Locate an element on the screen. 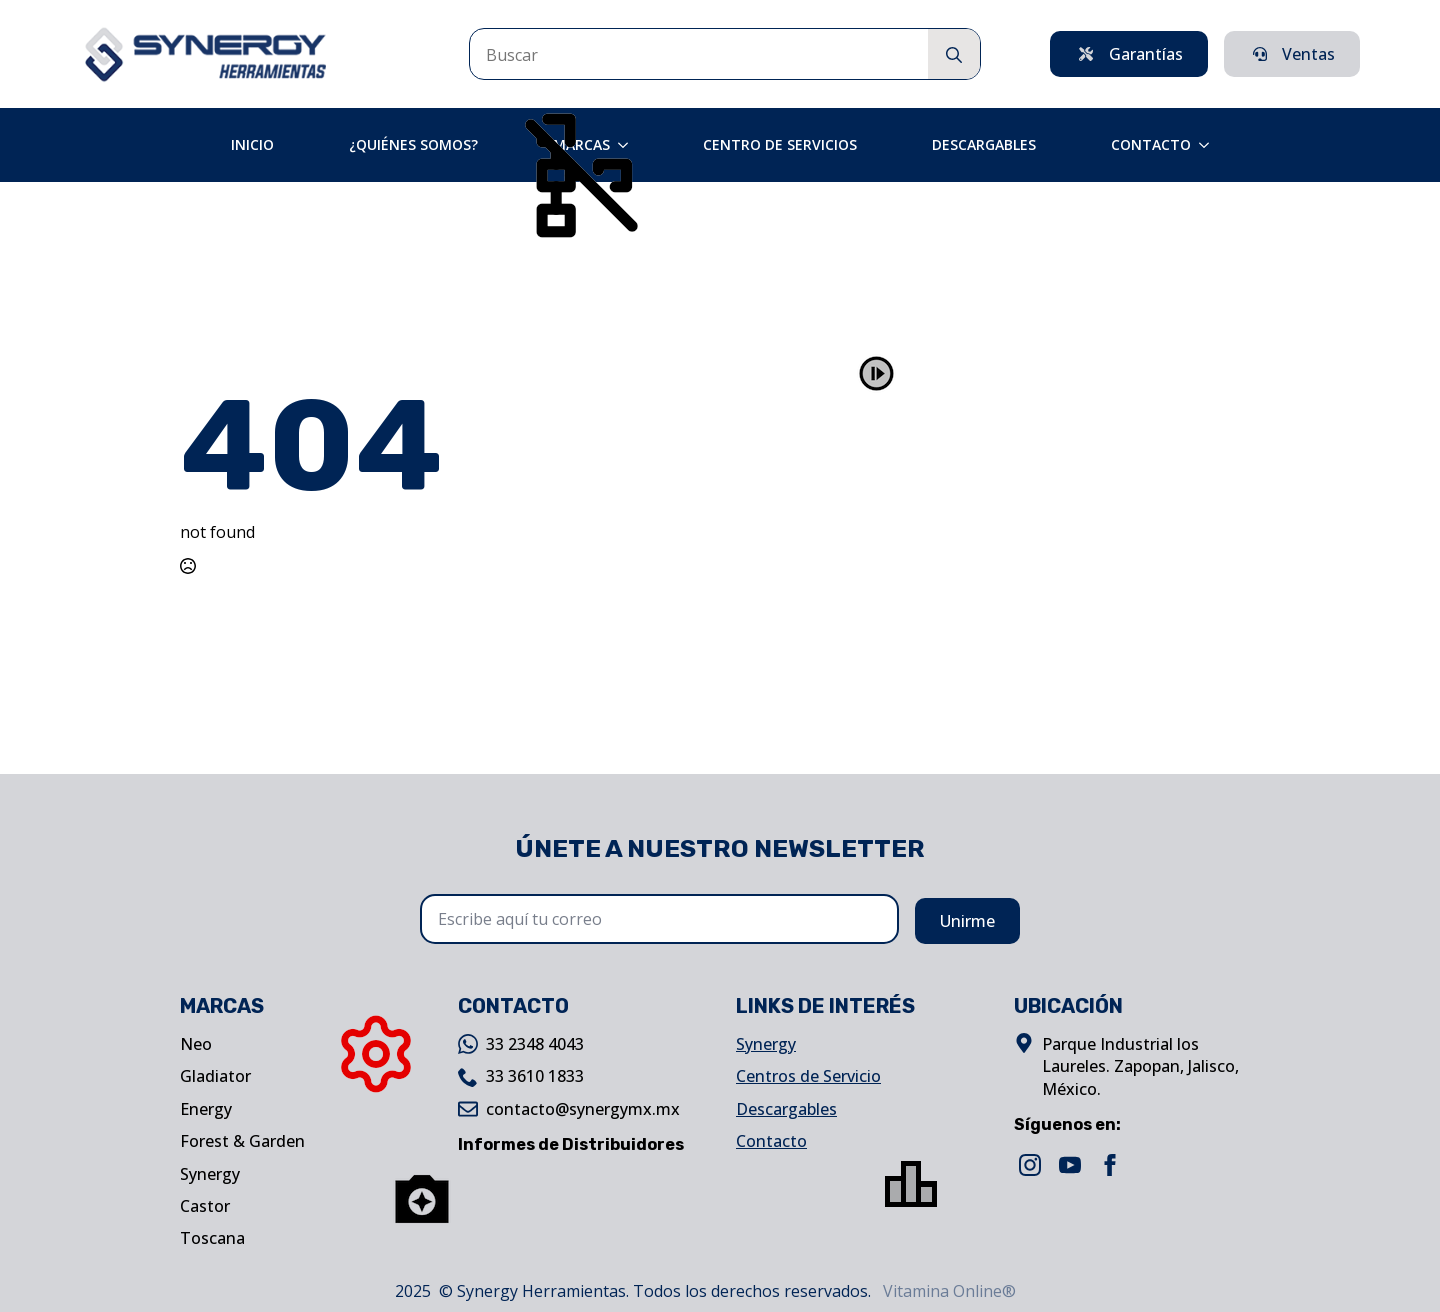 The height and width of the screenshot is (1312, 1440). view leaderboard rankings is located at coordinates (911, 1184).